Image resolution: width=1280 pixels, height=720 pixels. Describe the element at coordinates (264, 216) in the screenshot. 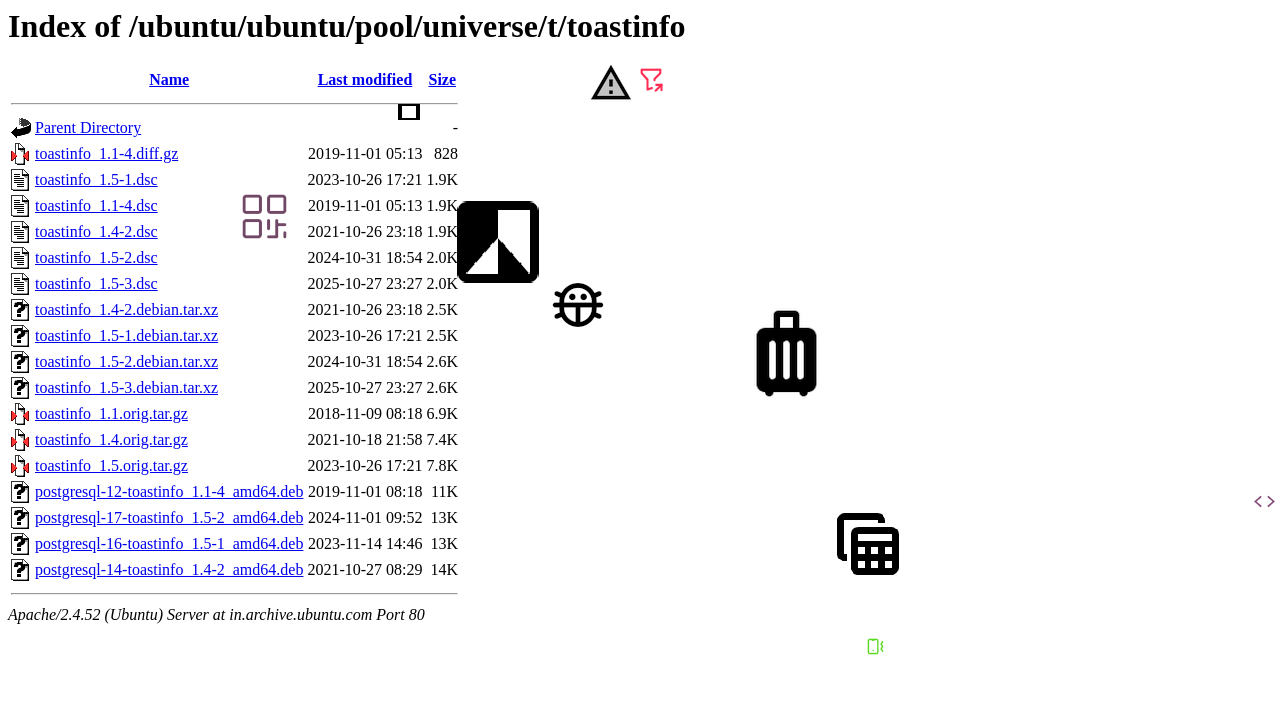

I see `scan a qr code` at that location.